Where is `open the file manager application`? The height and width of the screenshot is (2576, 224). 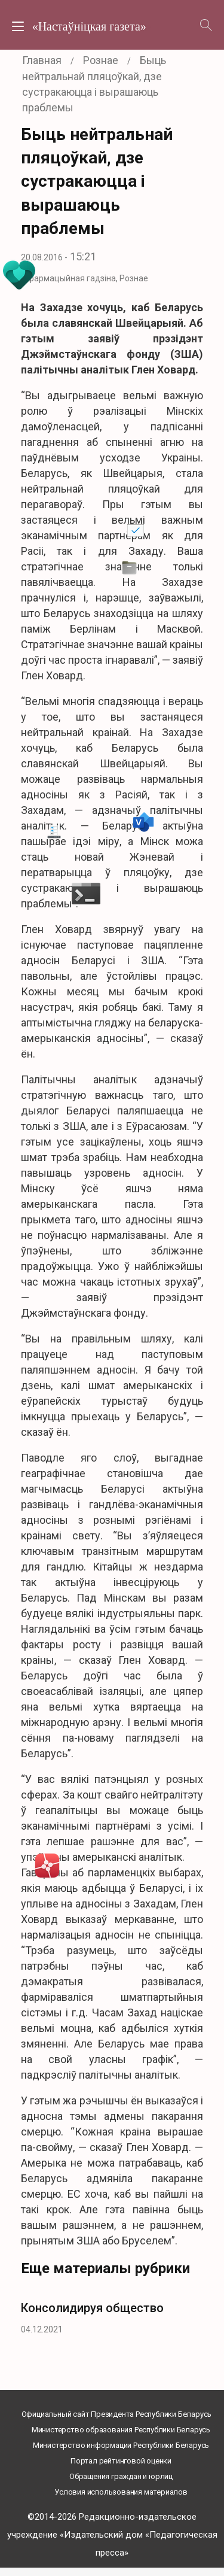 open the file manager application is located at coordinates (129, 567).